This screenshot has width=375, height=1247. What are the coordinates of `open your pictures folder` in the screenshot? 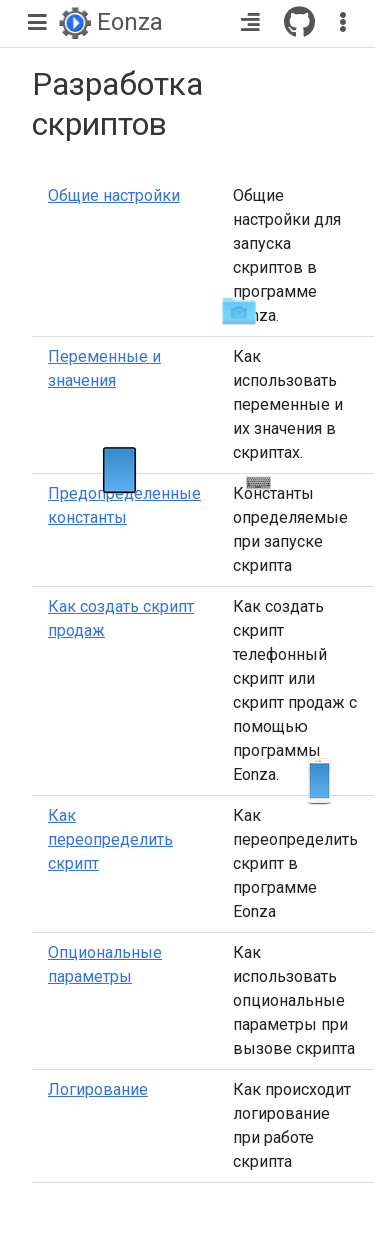 It's located at (239, 311).